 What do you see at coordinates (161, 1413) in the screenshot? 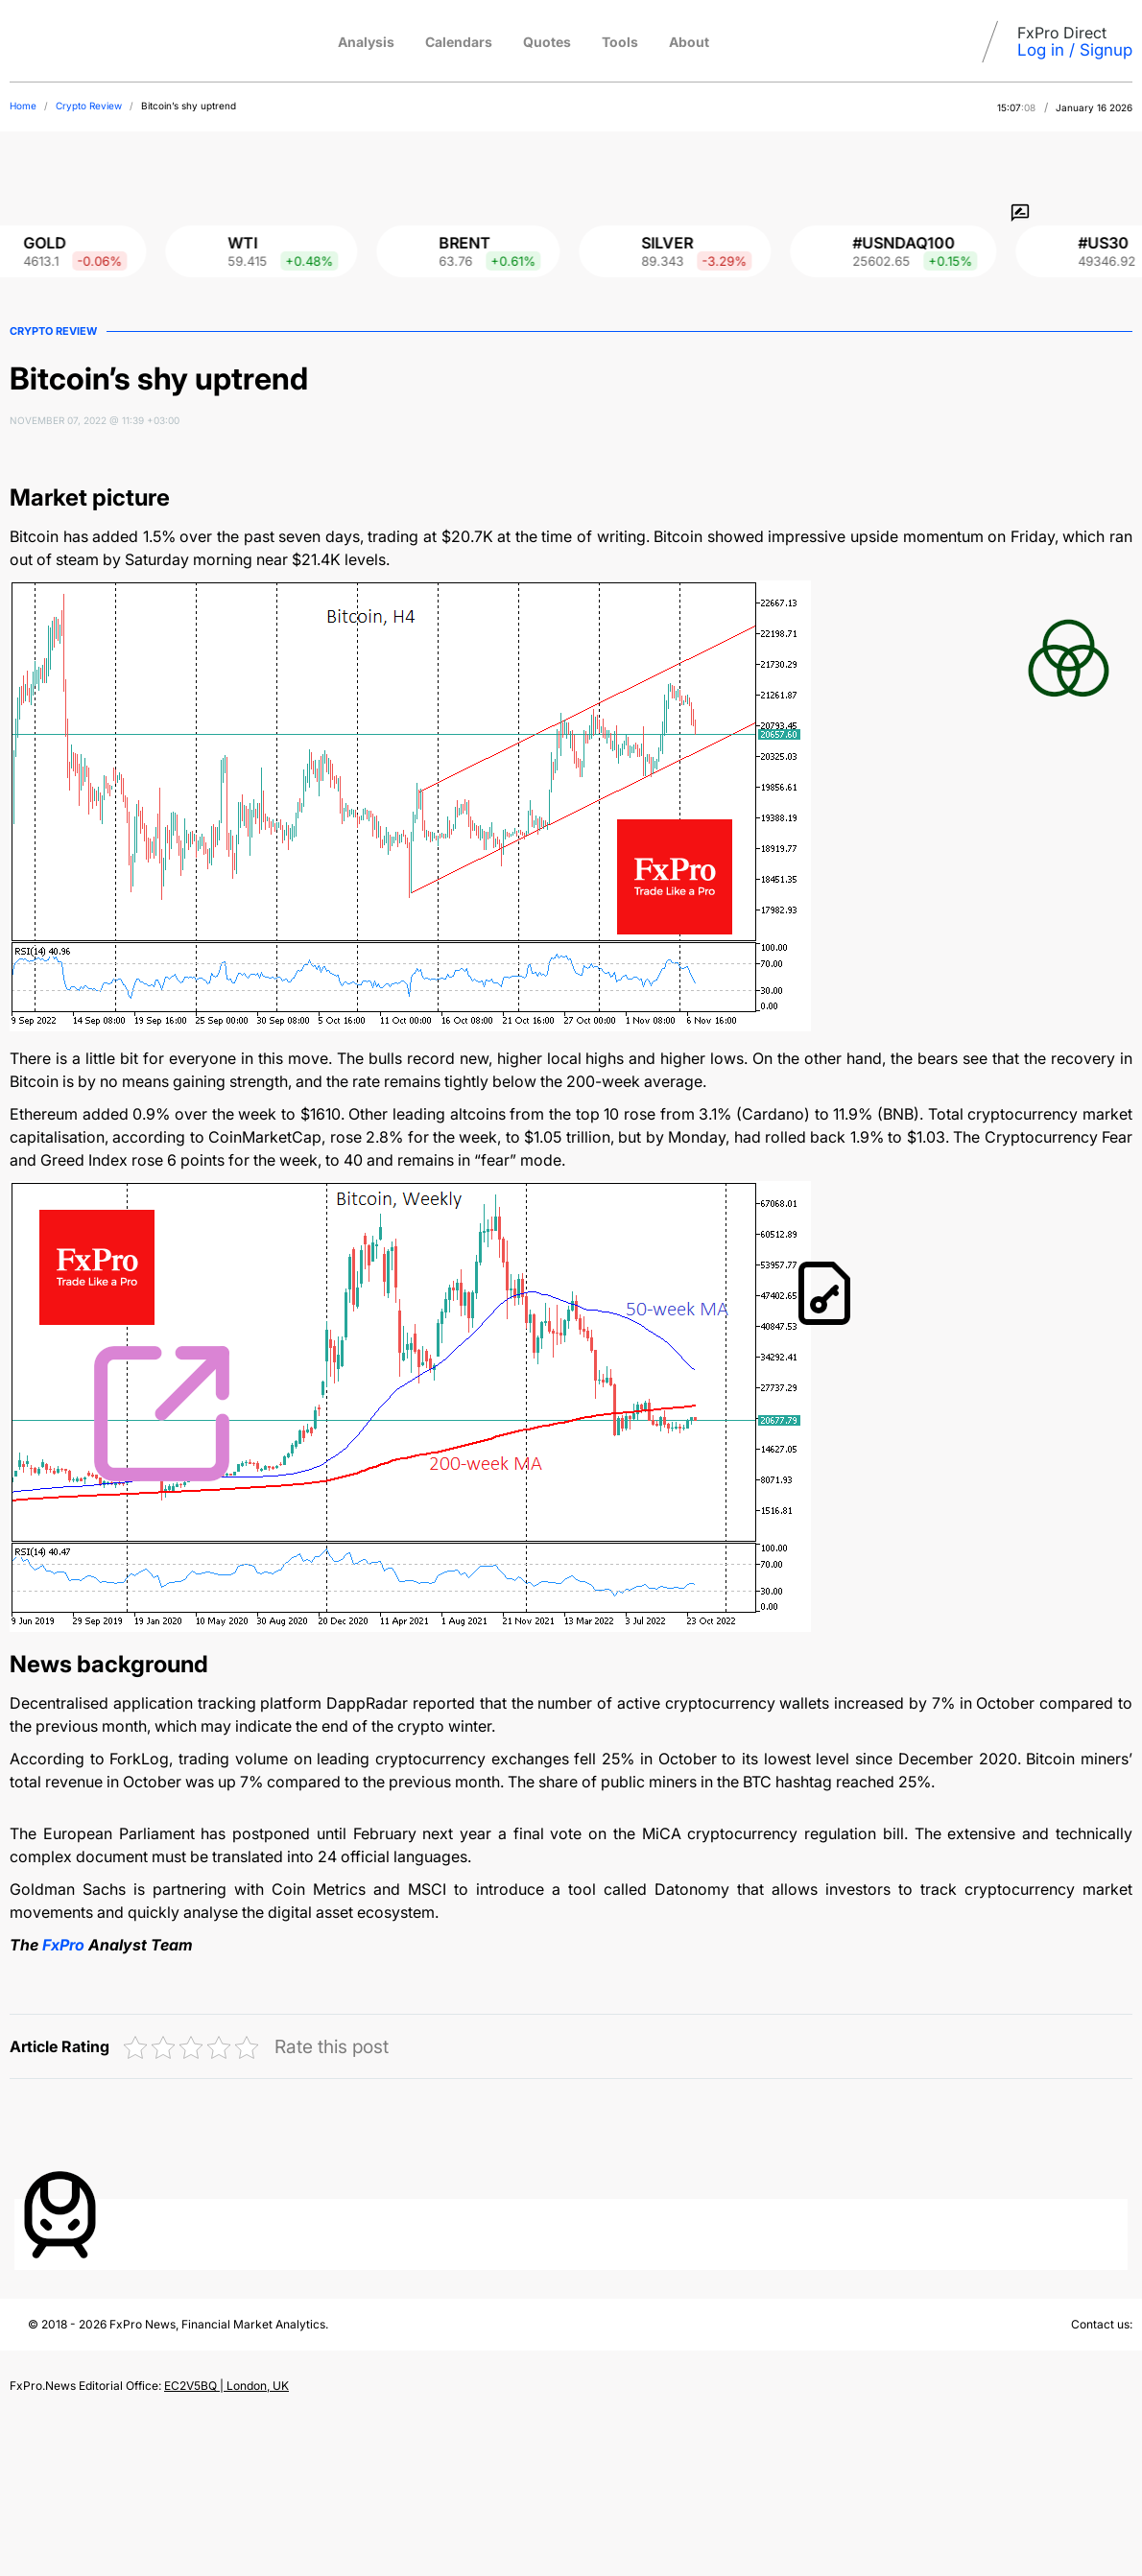
I see `open link in a new window or tab` at bounding box center [161, 1413].